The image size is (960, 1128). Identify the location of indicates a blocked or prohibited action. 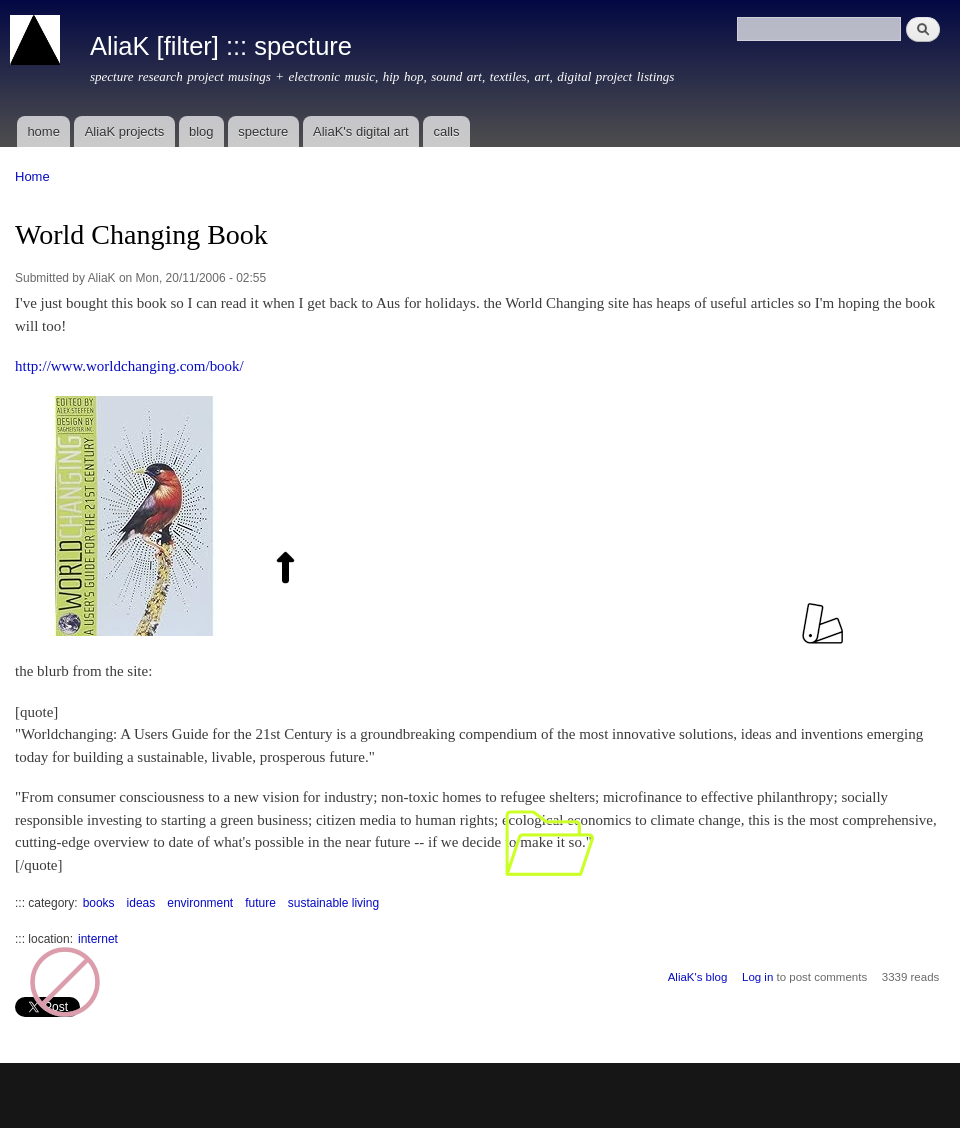
(65, 982).